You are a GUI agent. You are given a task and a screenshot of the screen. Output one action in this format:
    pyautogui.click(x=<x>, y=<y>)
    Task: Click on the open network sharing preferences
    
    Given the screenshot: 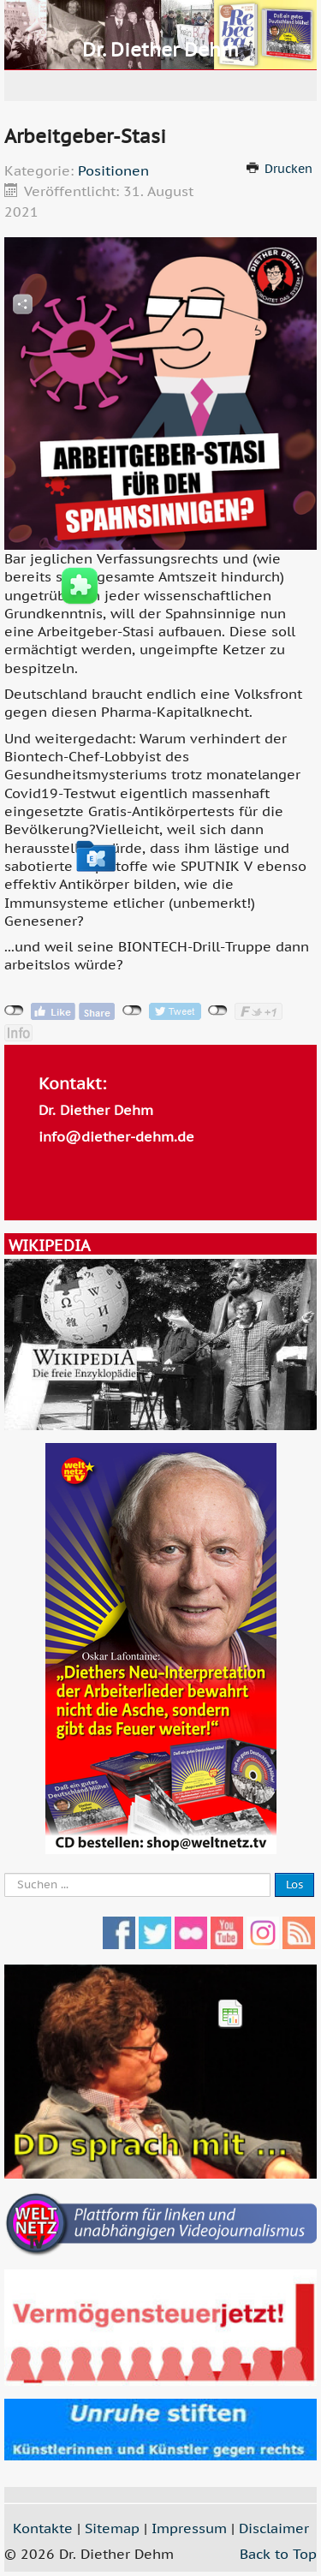 What is the action you would take?
    pyautogui.click(x=22, y=304)
    